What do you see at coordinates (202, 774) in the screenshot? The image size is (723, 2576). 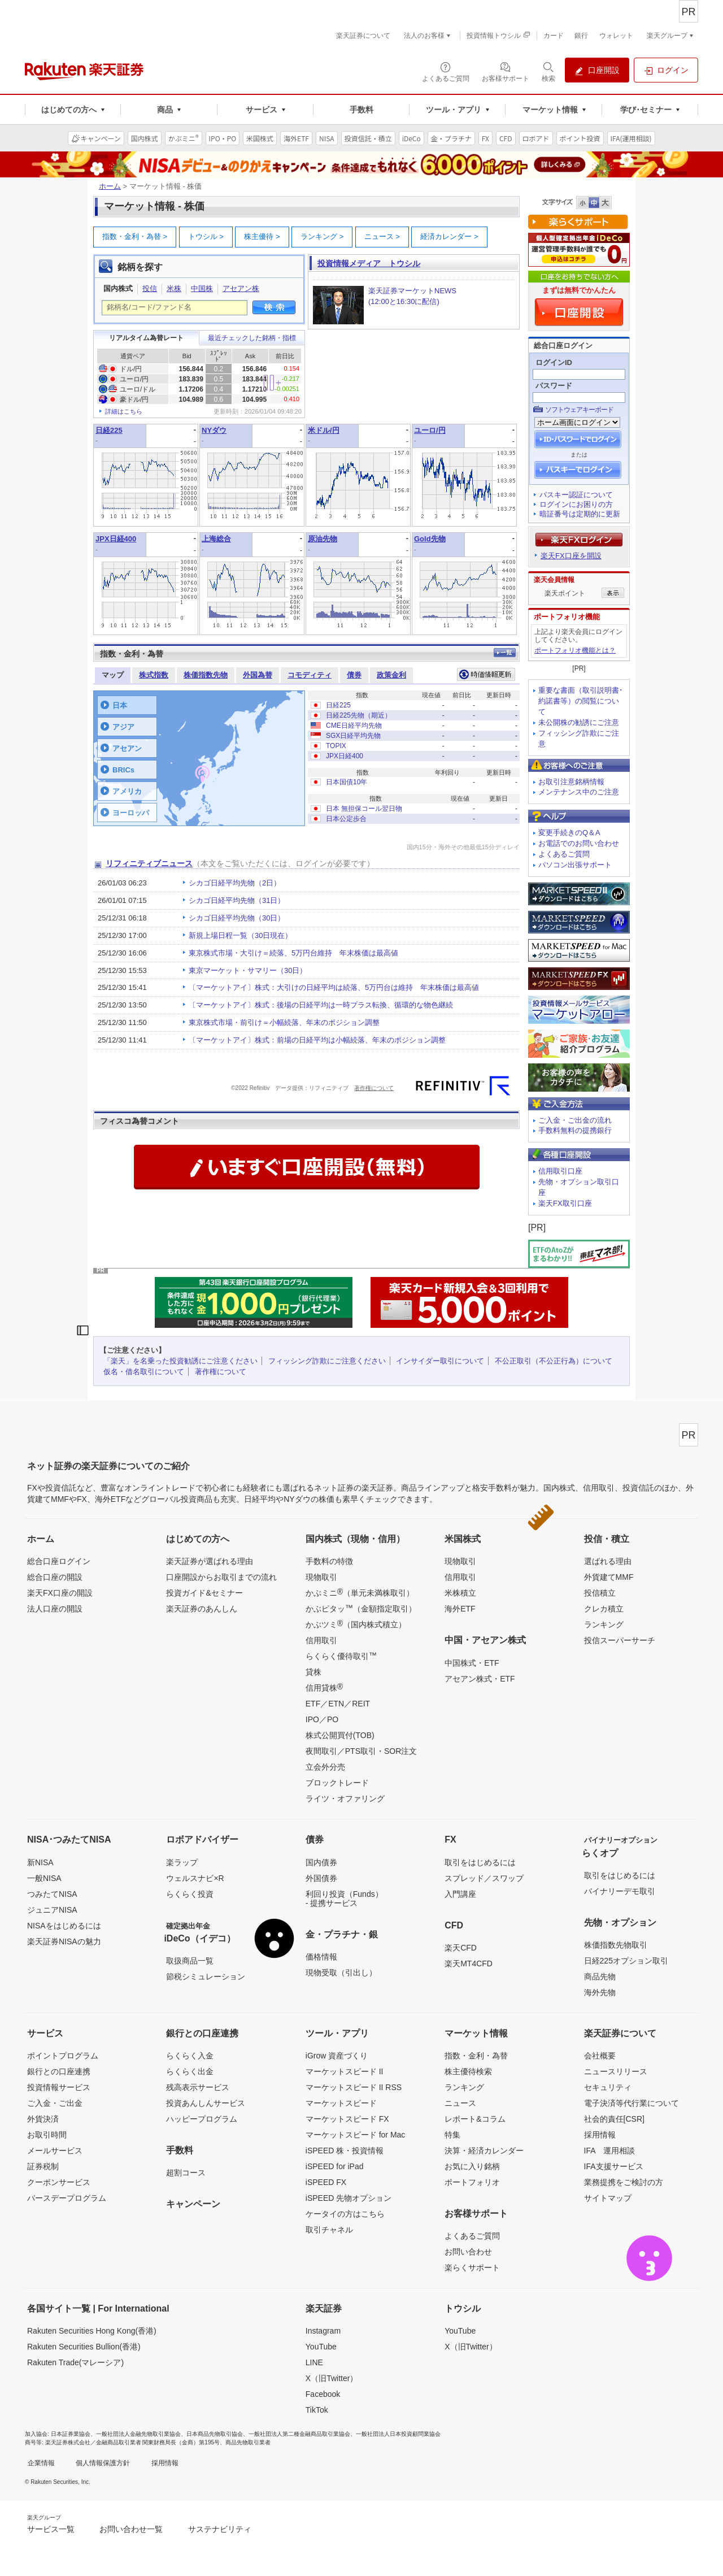 I see `access podcast library` at bounding box center [202, 774].